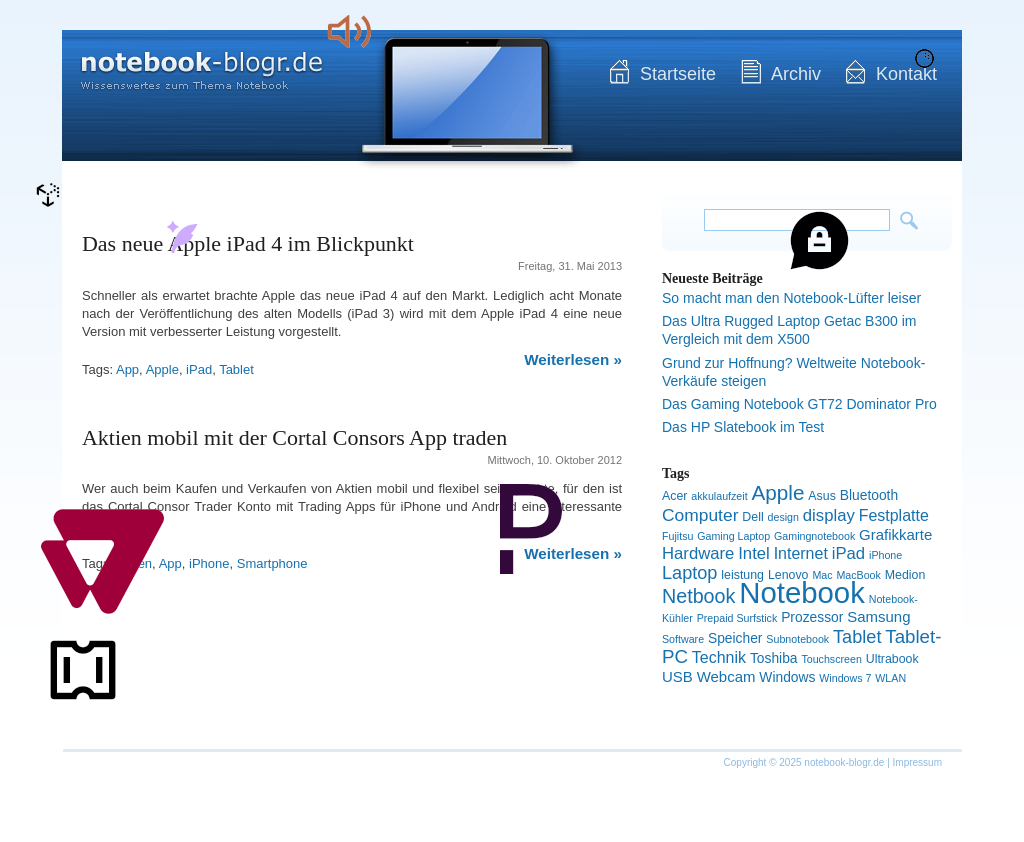 Image resolution: width=1024 pixels, height=842 pixels. What do you see at coordinates (184, 238) in the screenshot?
I see `compose with AI writing assistance` at bounding box center [184, 238].